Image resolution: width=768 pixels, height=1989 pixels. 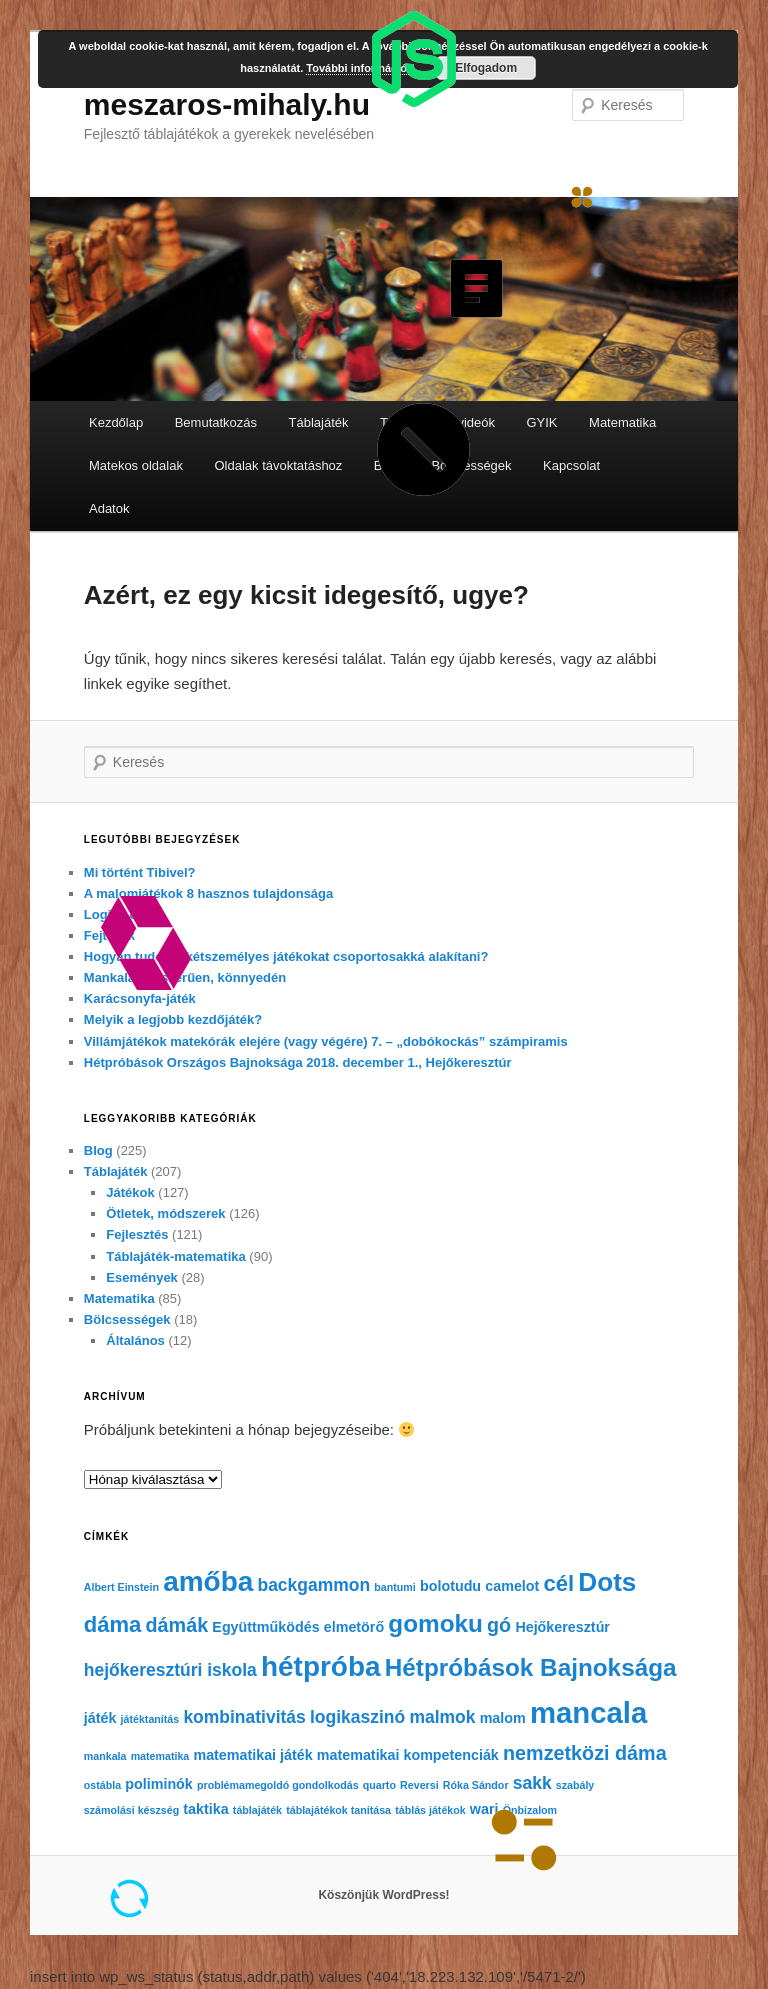 I want to click on Node.js runtime environment logo, so click(x=414, y=59).